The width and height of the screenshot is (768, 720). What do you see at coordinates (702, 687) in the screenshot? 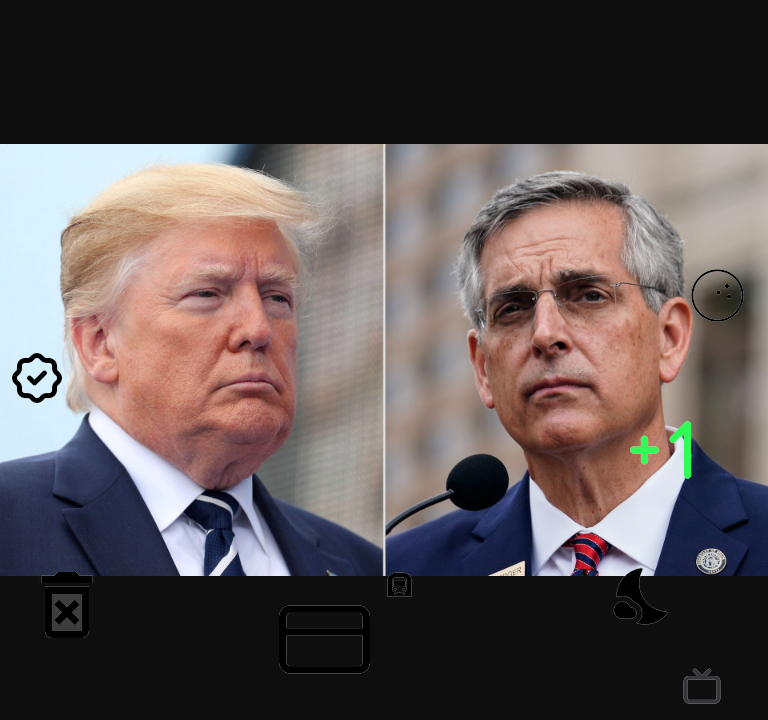
I see `access tv or video streaming options` at bounding box center [702, 687].